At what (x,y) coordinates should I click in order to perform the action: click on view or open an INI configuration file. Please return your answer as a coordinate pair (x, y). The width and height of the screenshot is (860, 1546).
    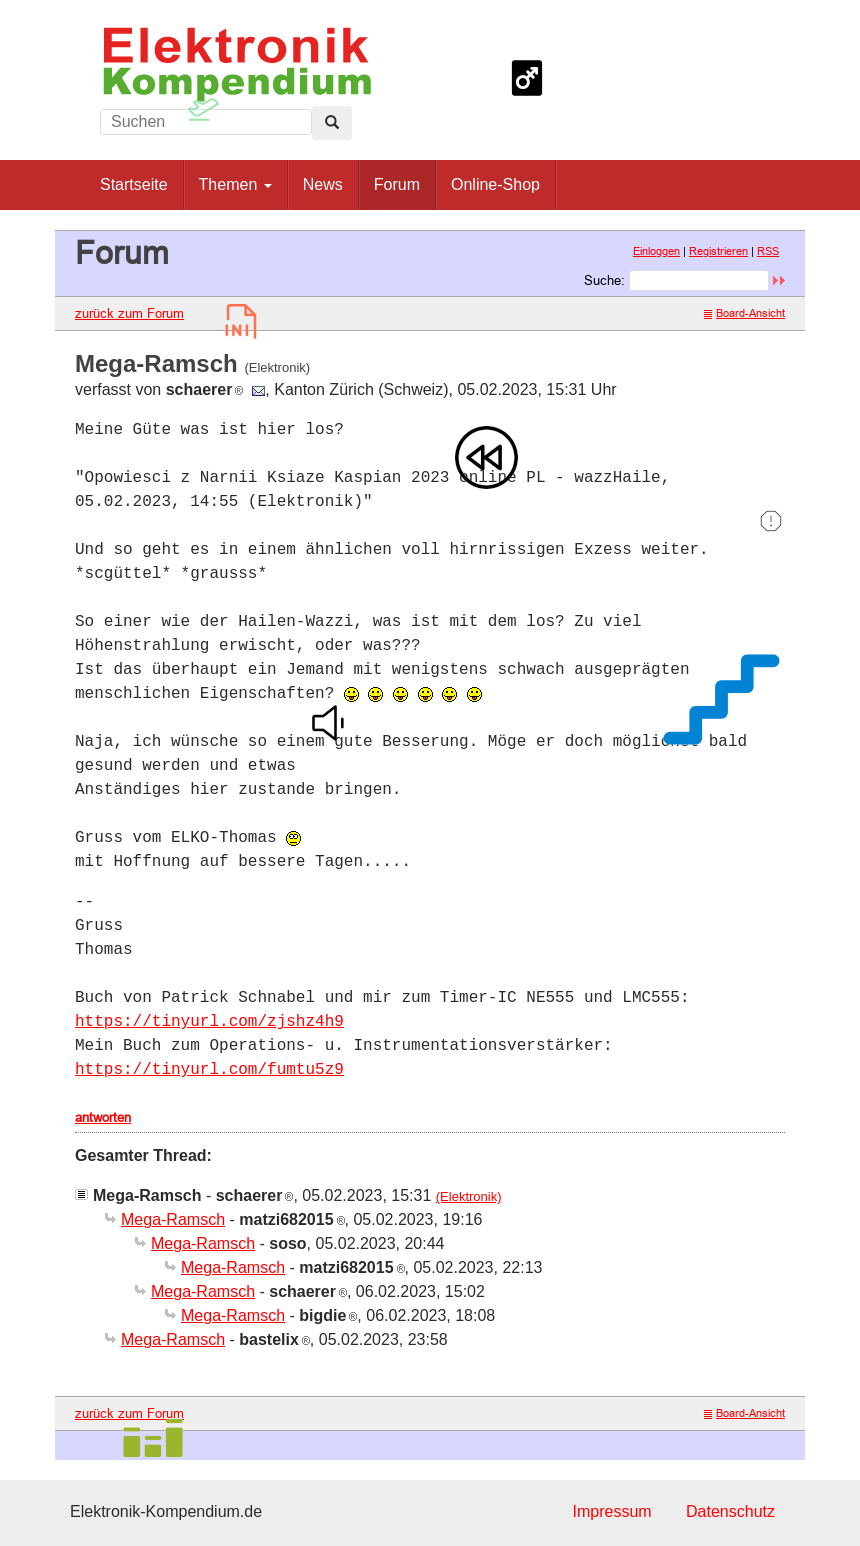
    Looking at the image, I should click on (241, 321).